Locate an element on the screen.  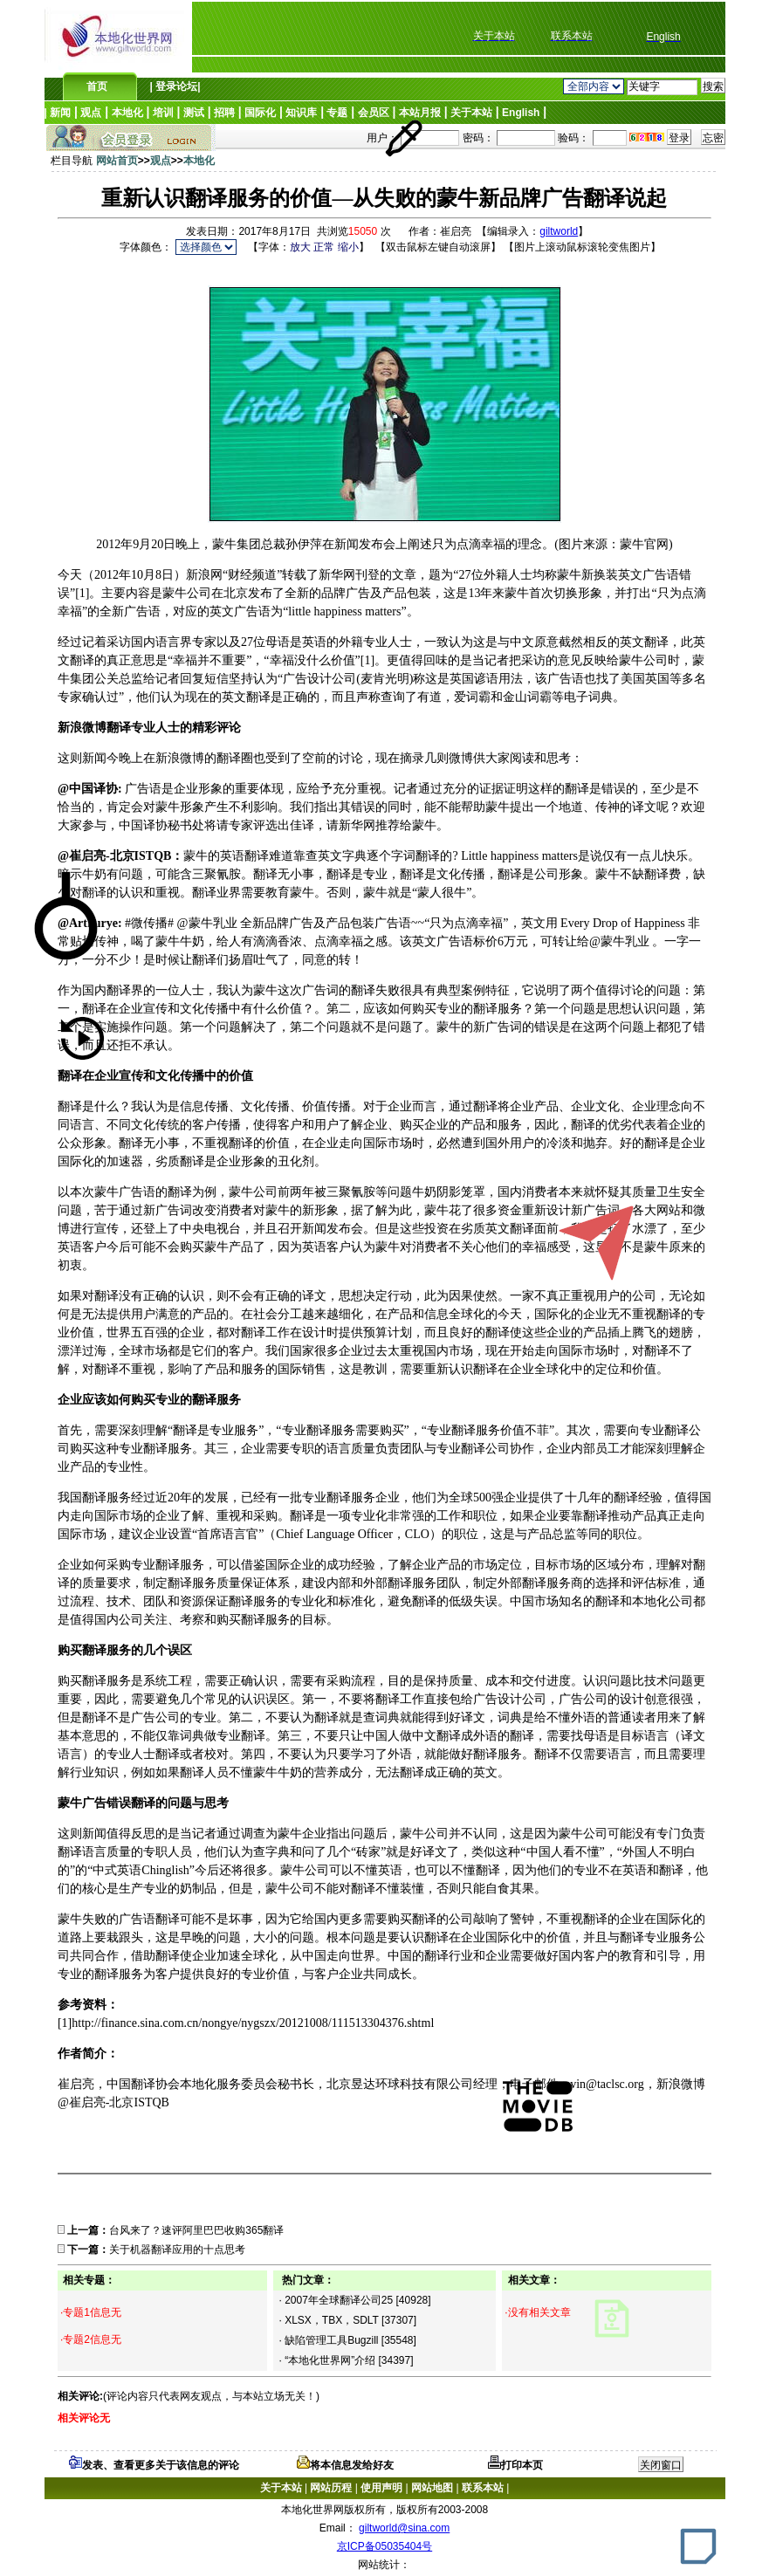
select genderless or non-binary gender option is located at coordinates (65, 917).